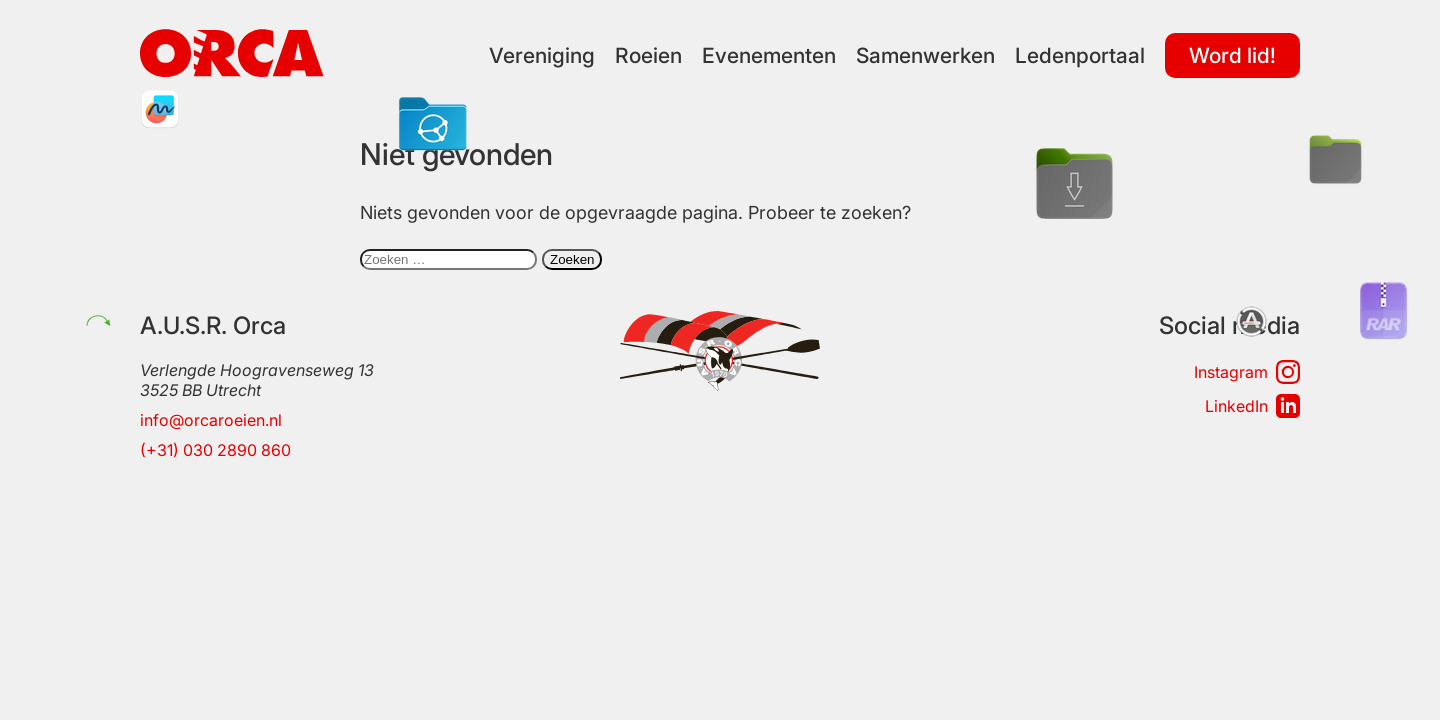  What do you see at coordinates (1074, 183) in the screenshot?
I see `open your downloads folder` at bounding box center [1074, 183].